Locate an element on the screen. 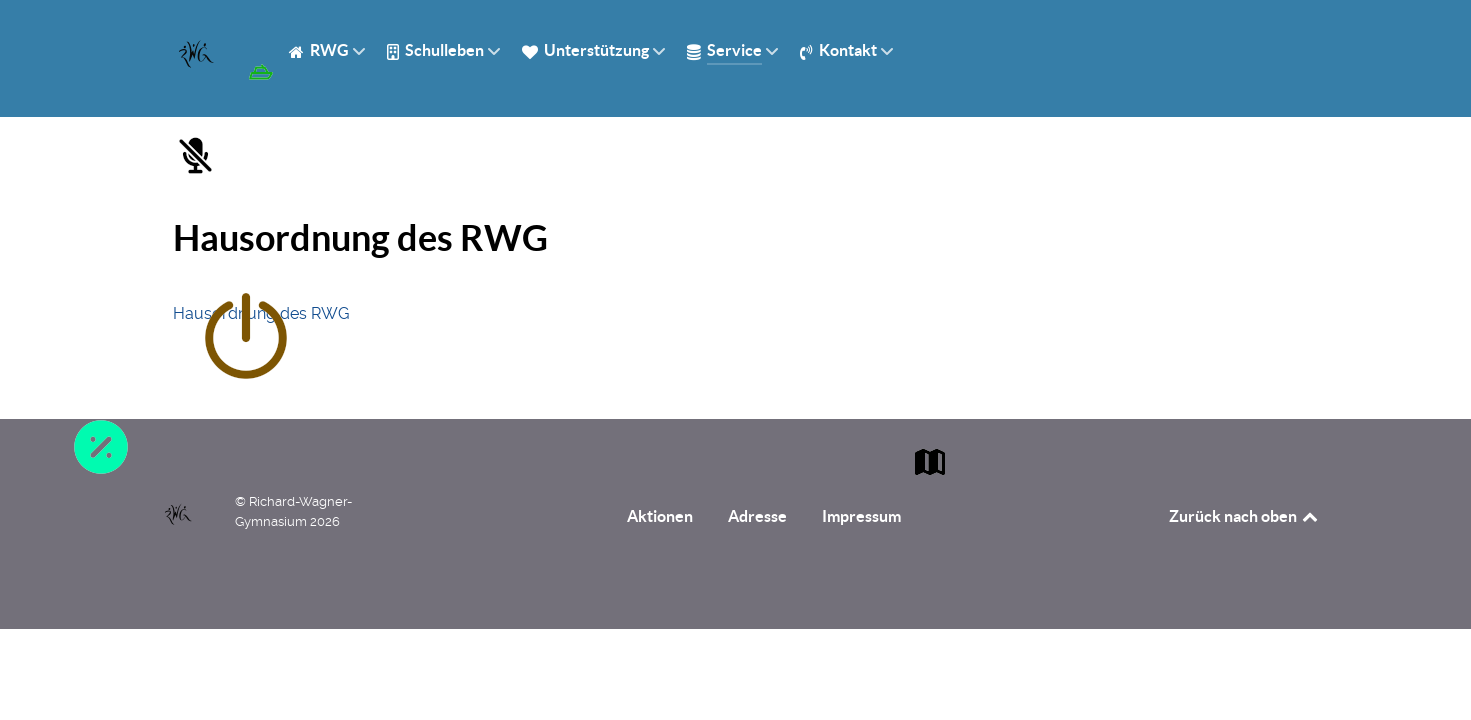  open map view is located at coordinates (930, 462).